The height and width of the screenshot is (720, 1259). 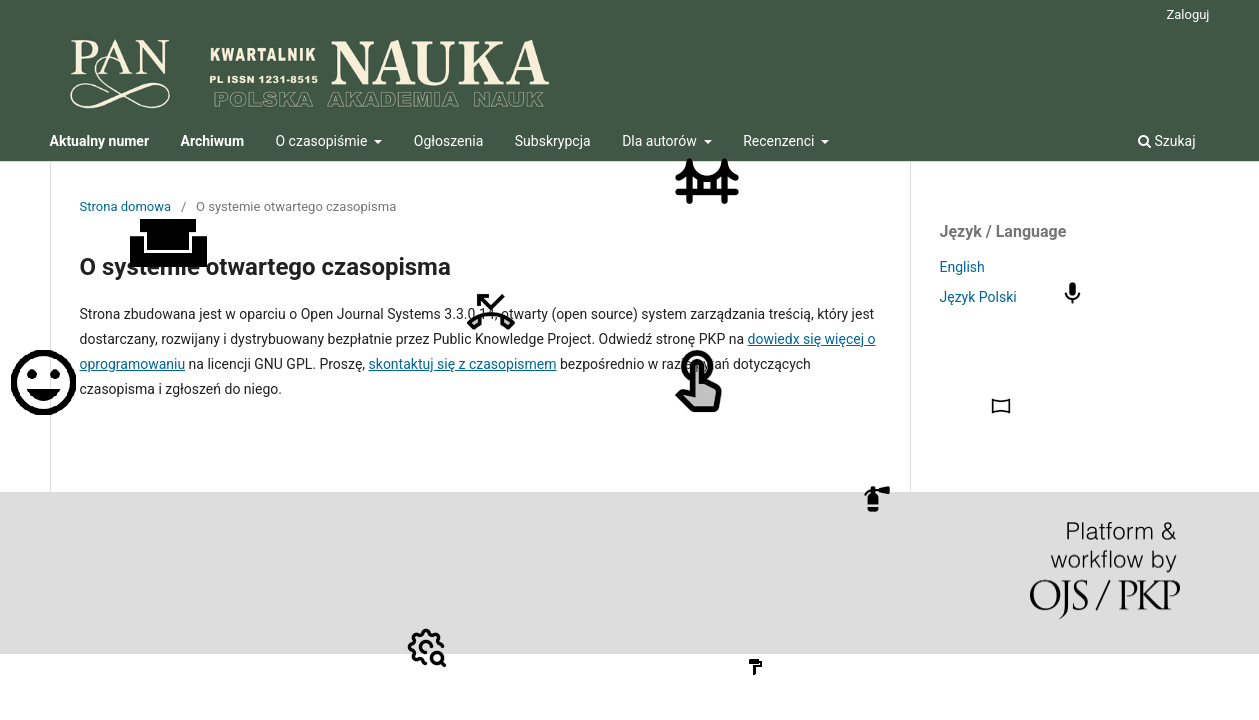 I want to click on search within settings or preferences, so click(x=426, y=647).